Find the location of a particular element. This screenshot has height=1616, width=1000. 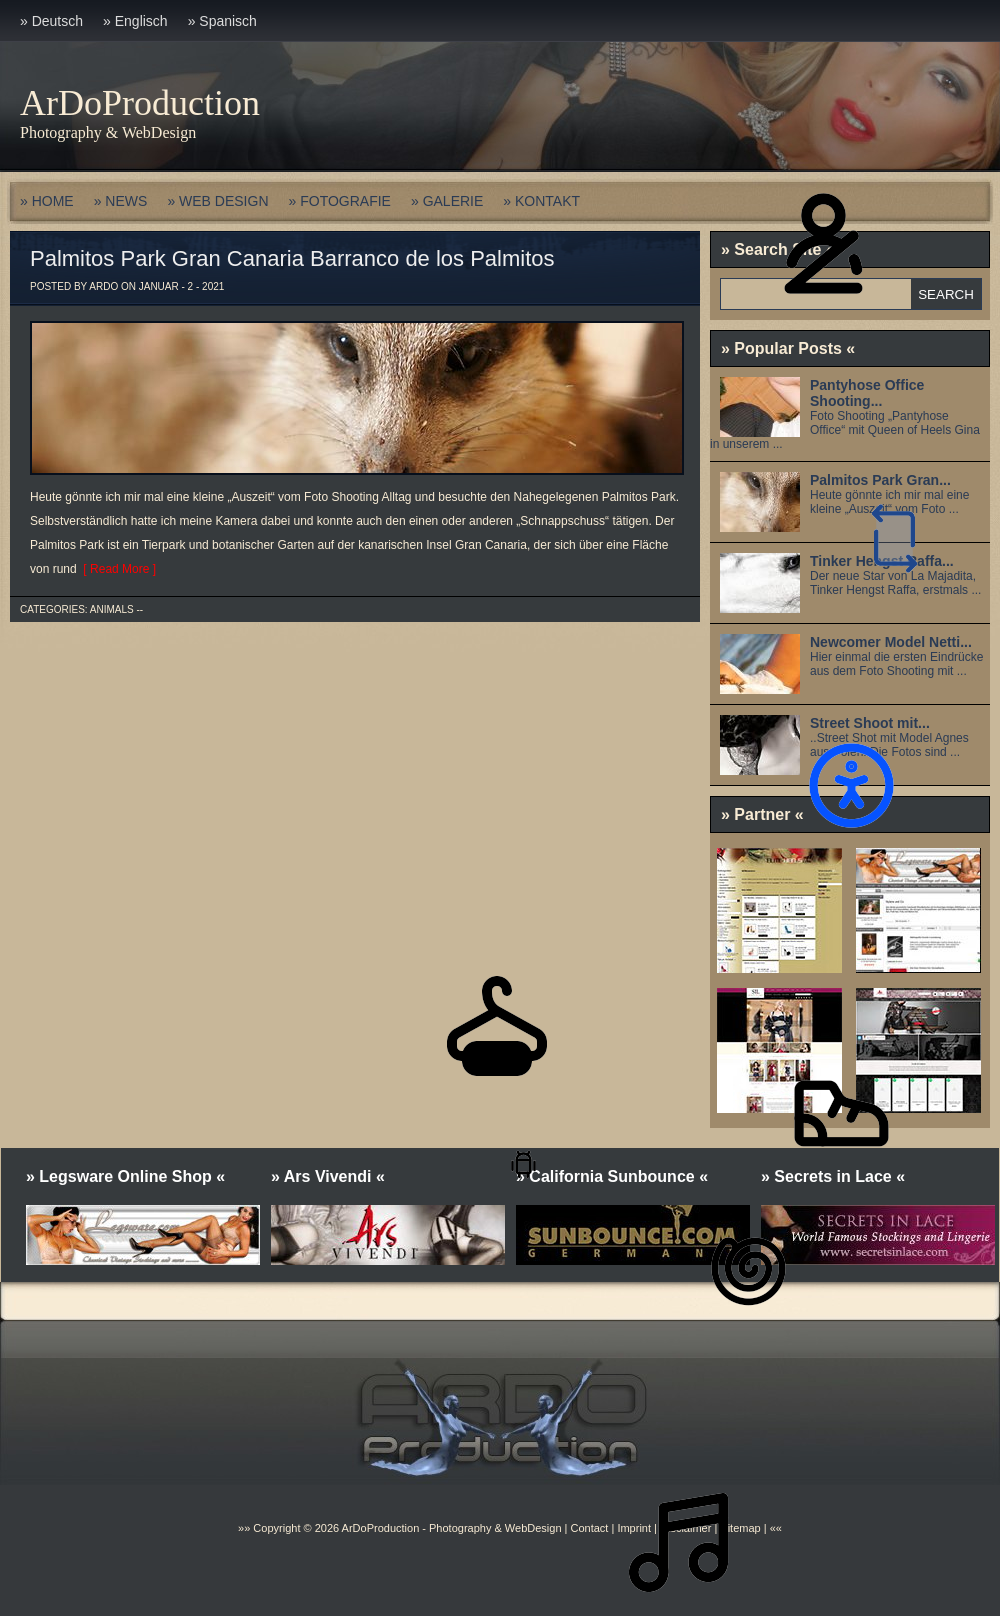

browse footwear or shoe products is located at coordinates (841, 1113).